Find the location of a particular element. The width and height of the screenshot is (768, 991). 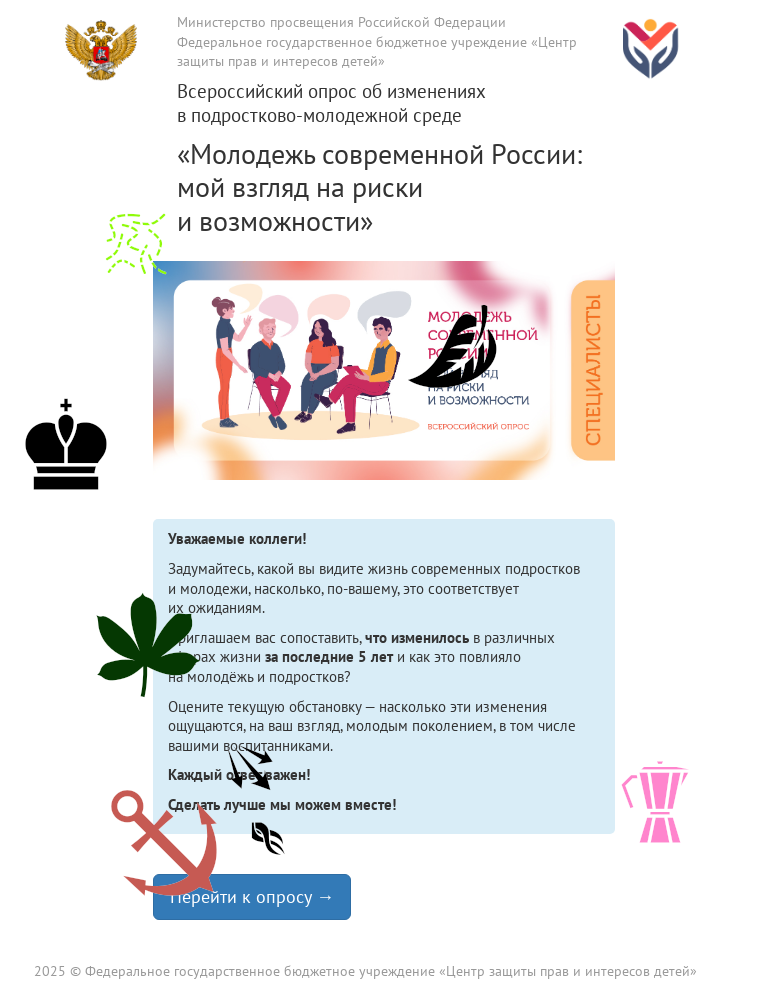

indicates an attack or strike action is located at coordinates (250, 767).